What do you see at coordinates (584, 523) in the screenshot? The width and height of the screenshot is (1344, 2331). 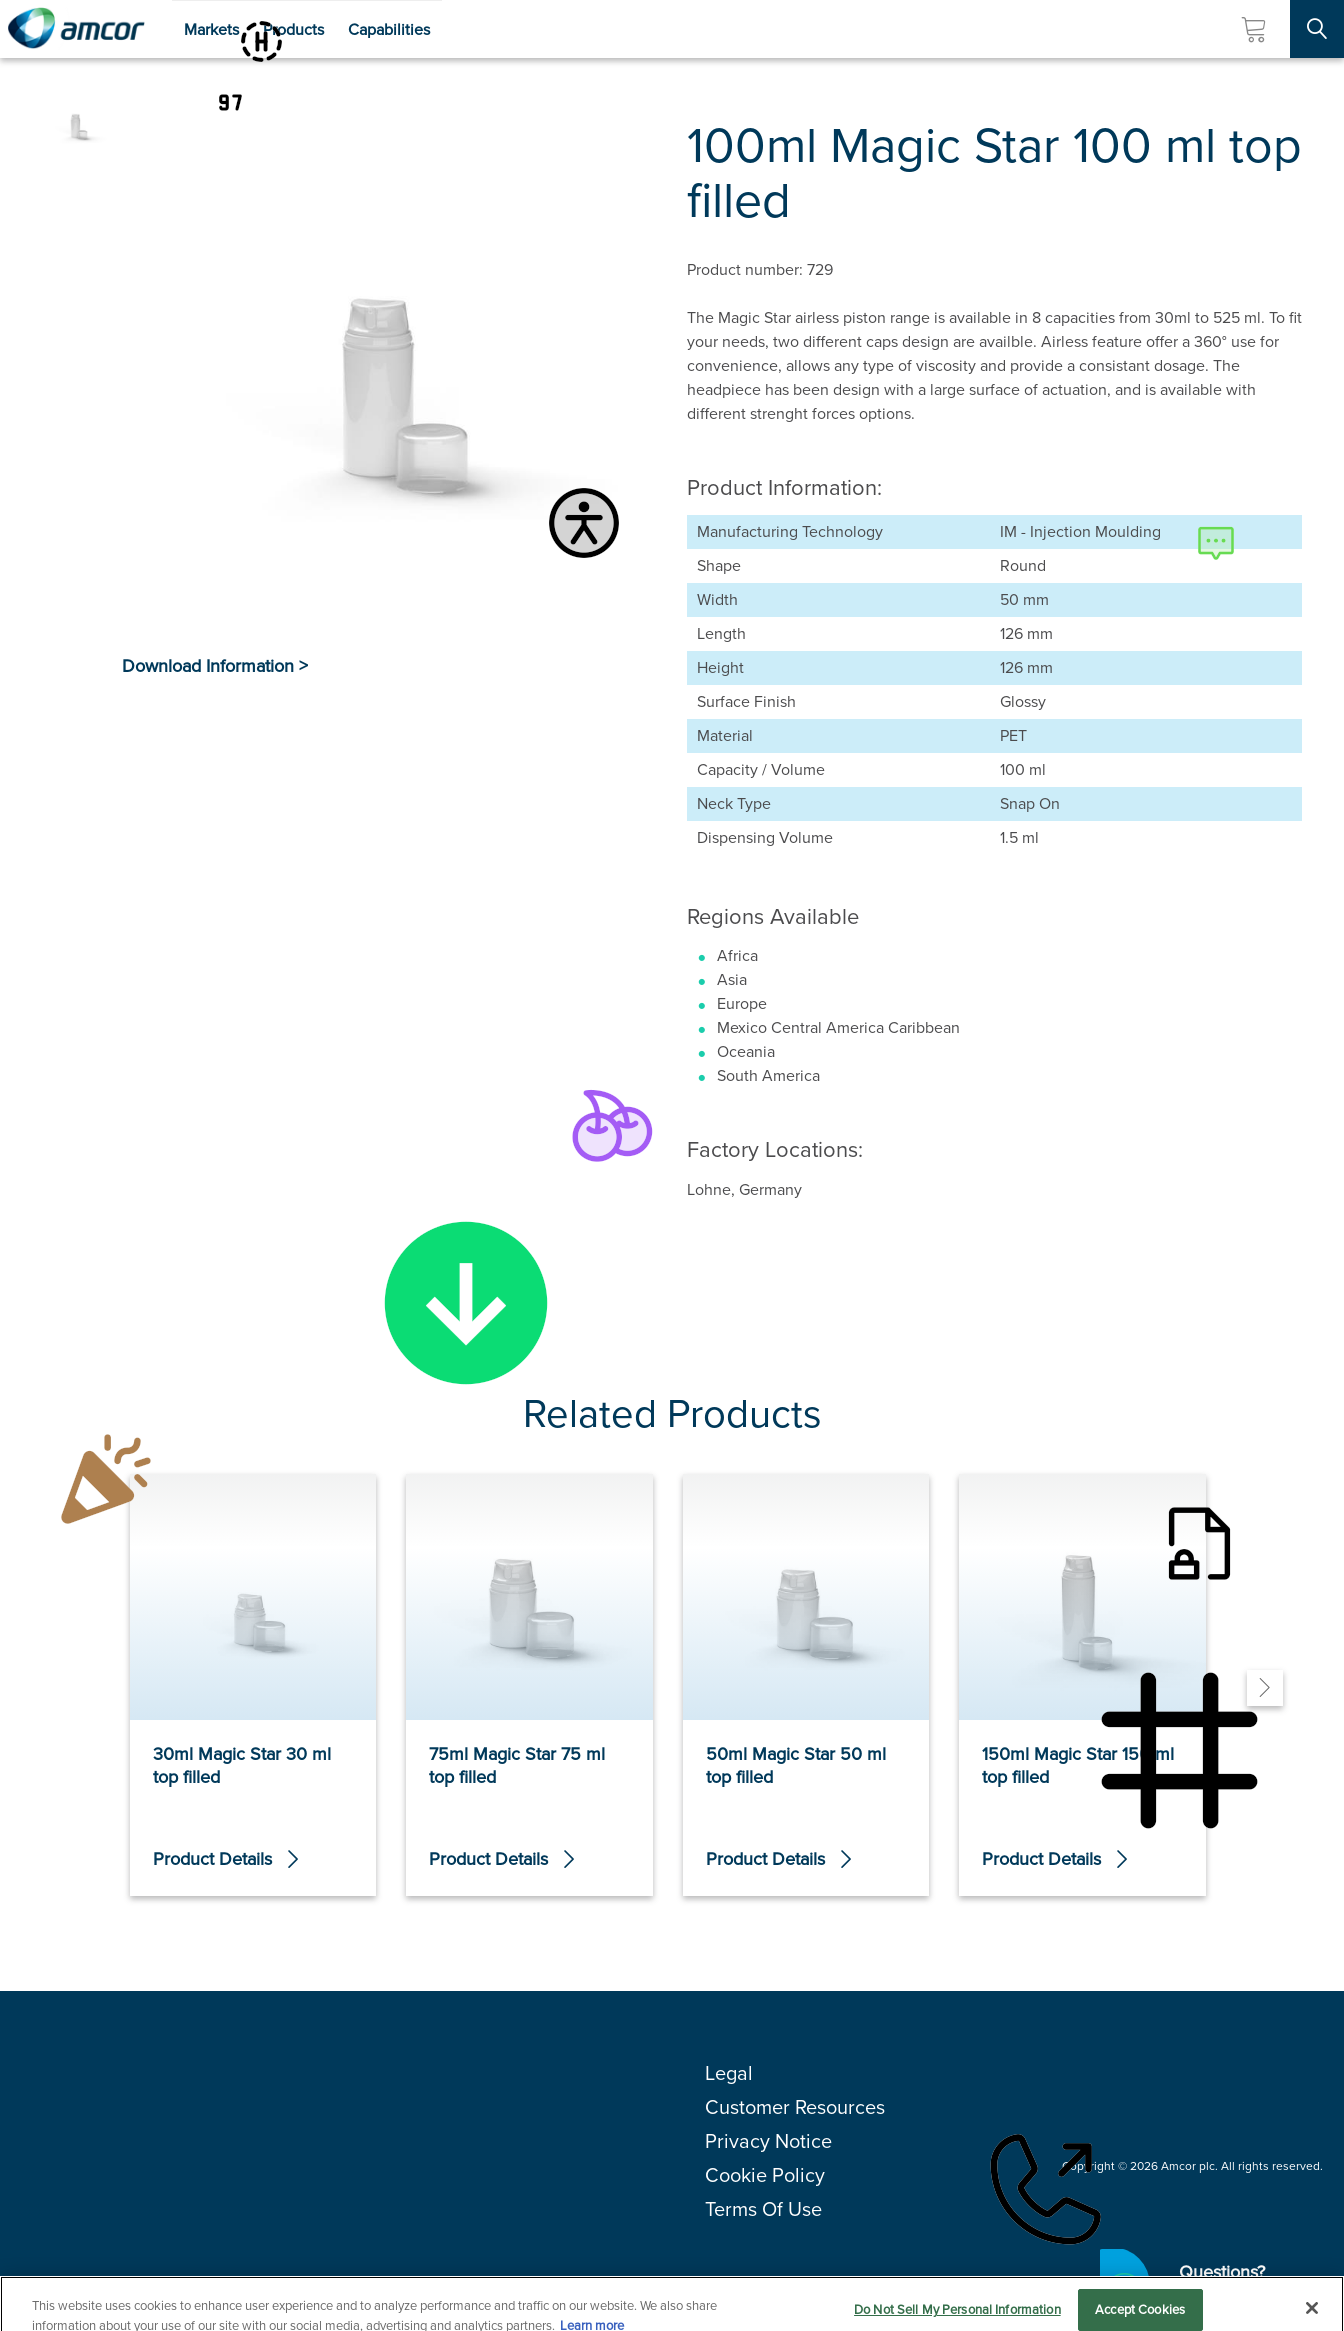 I see `access user profile or account settings` at bounding box center [584, 523].